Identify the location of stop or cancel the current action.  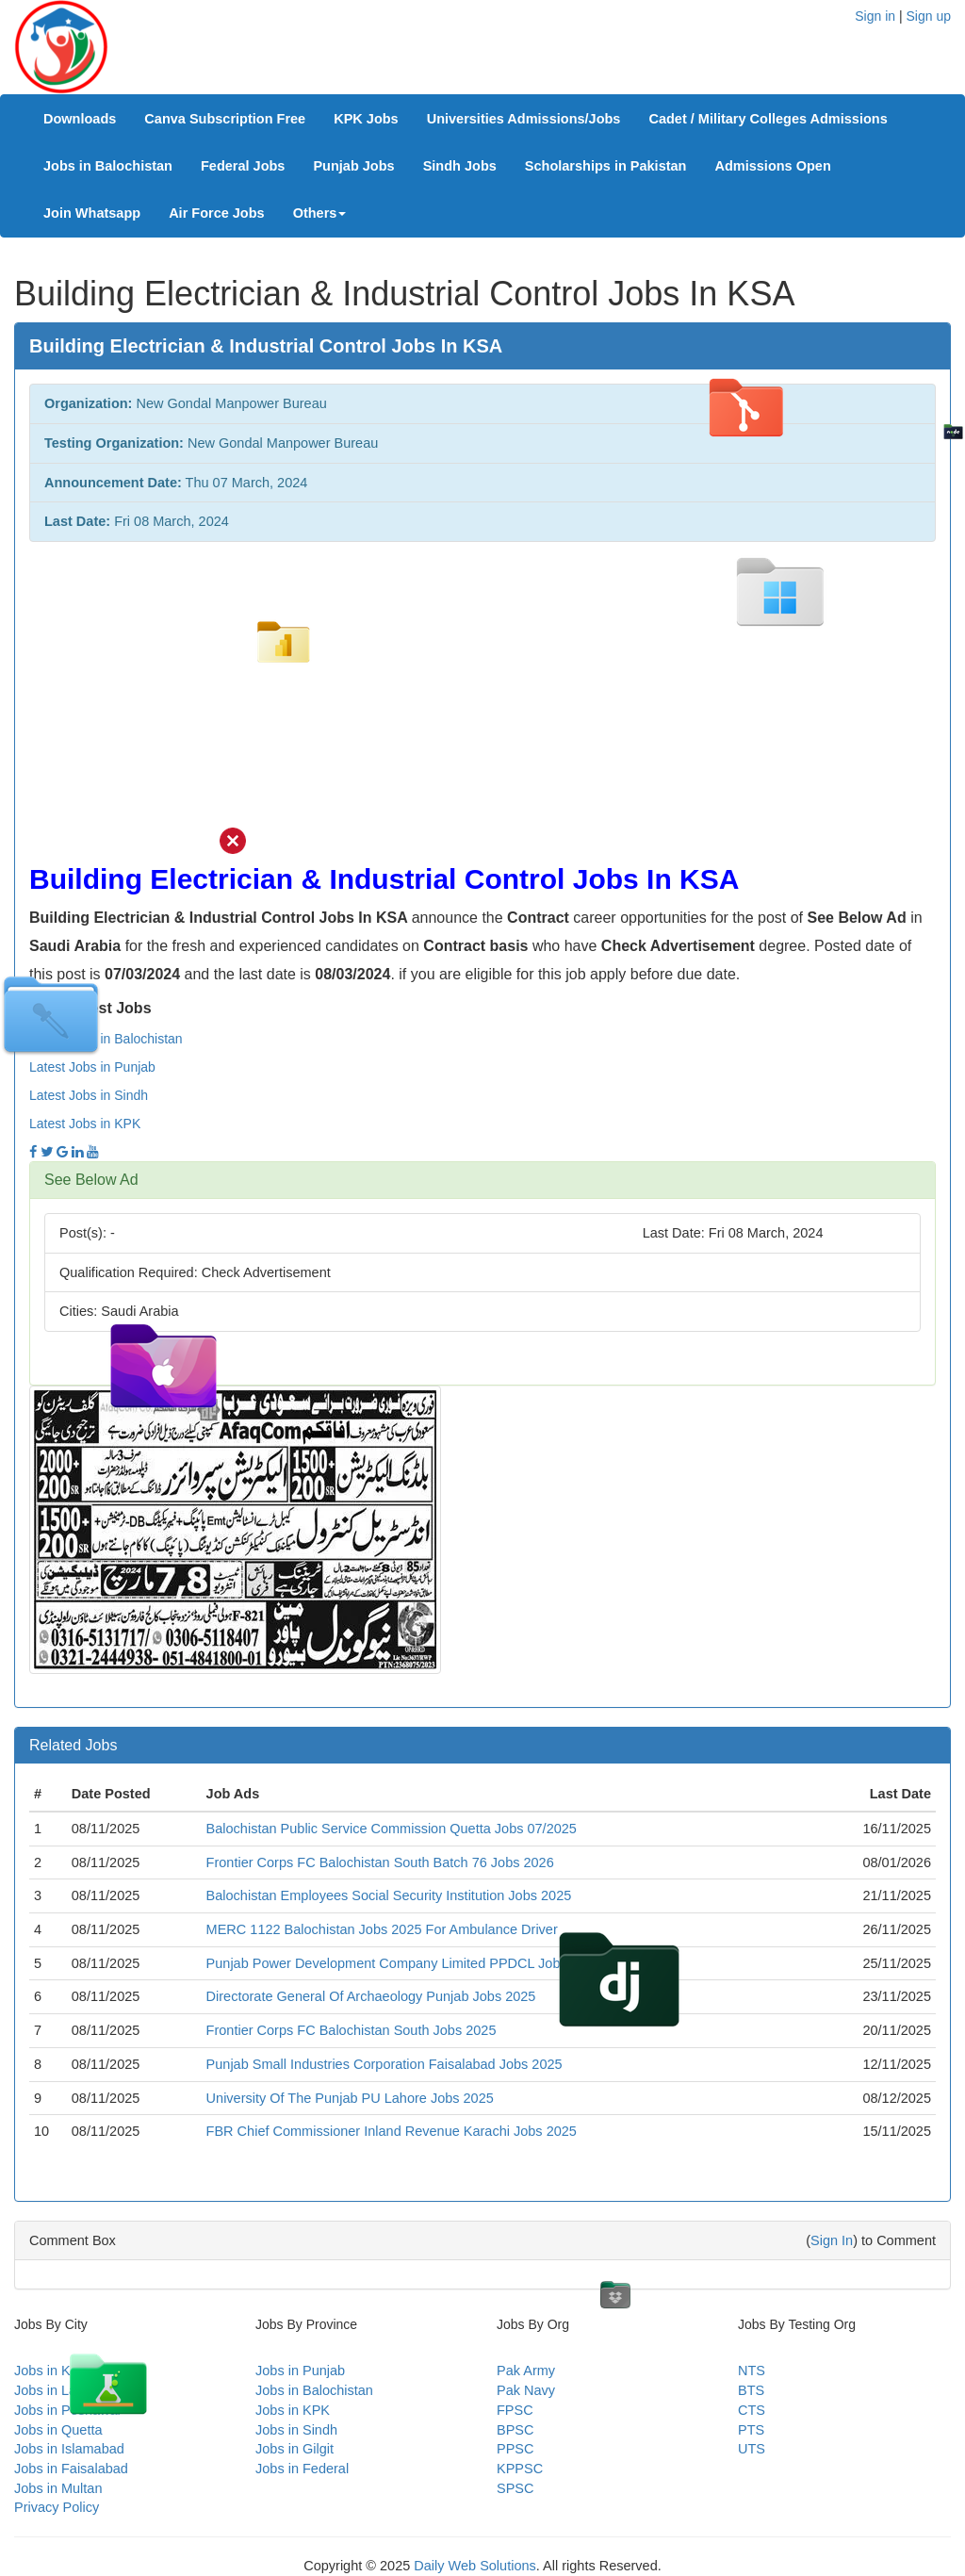
(233, 841).